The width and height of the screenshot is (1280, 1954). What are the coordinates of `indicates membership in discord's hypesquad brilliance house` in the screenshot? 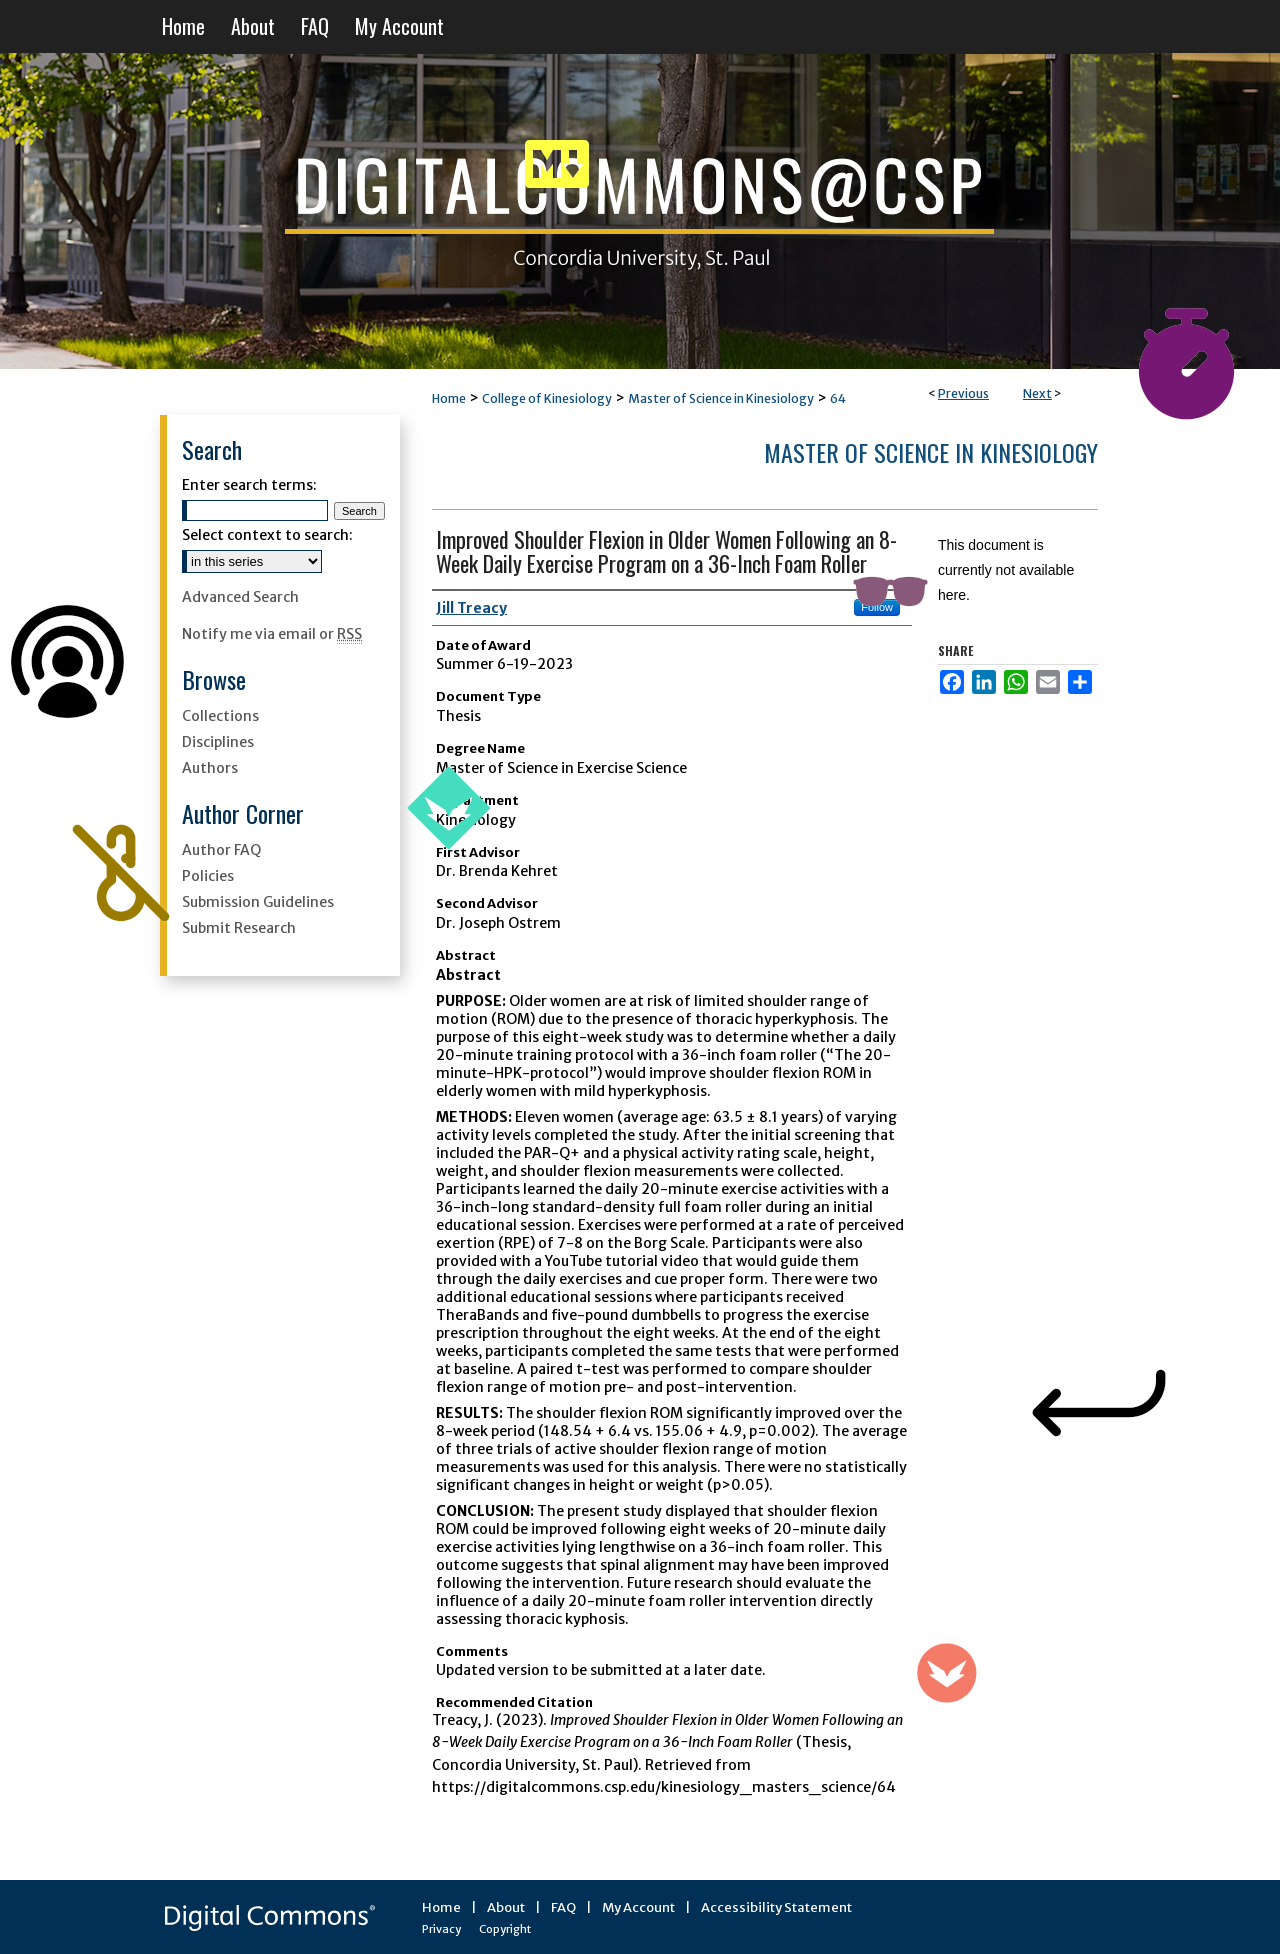 It's located at (947, 1673).